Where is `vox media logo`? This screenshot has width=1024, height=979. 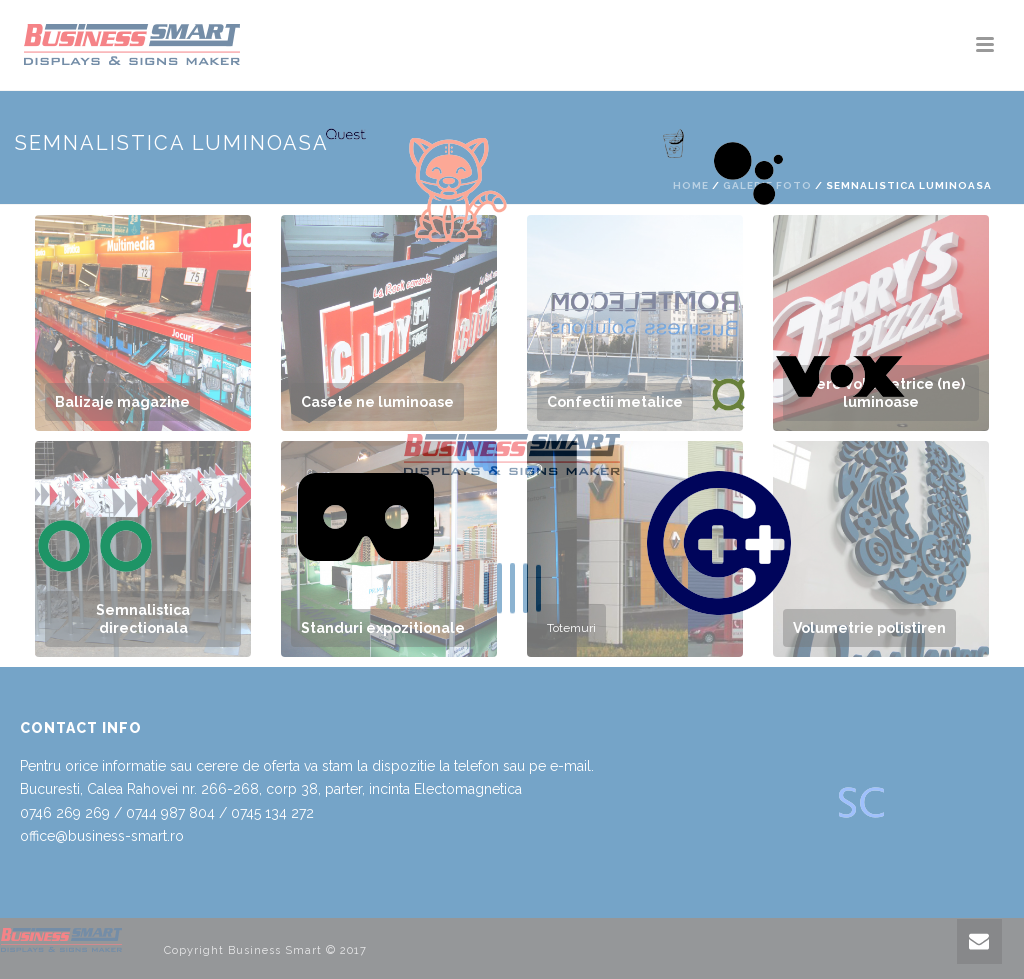 vox media logo is located at coordinates (840, 376).